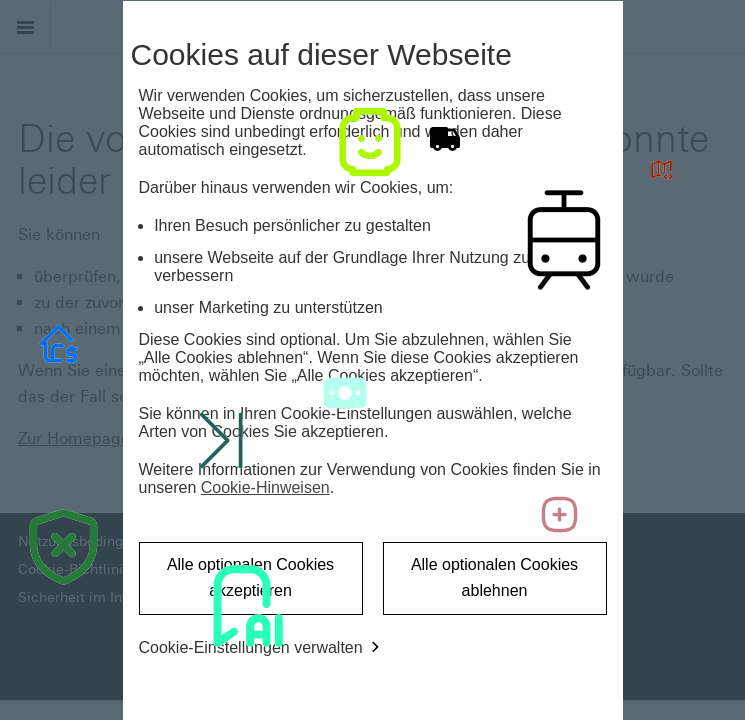 The height and width of the screenshot is (720, 745). I want to click on access building blocks or modular components, so click(370, 142).